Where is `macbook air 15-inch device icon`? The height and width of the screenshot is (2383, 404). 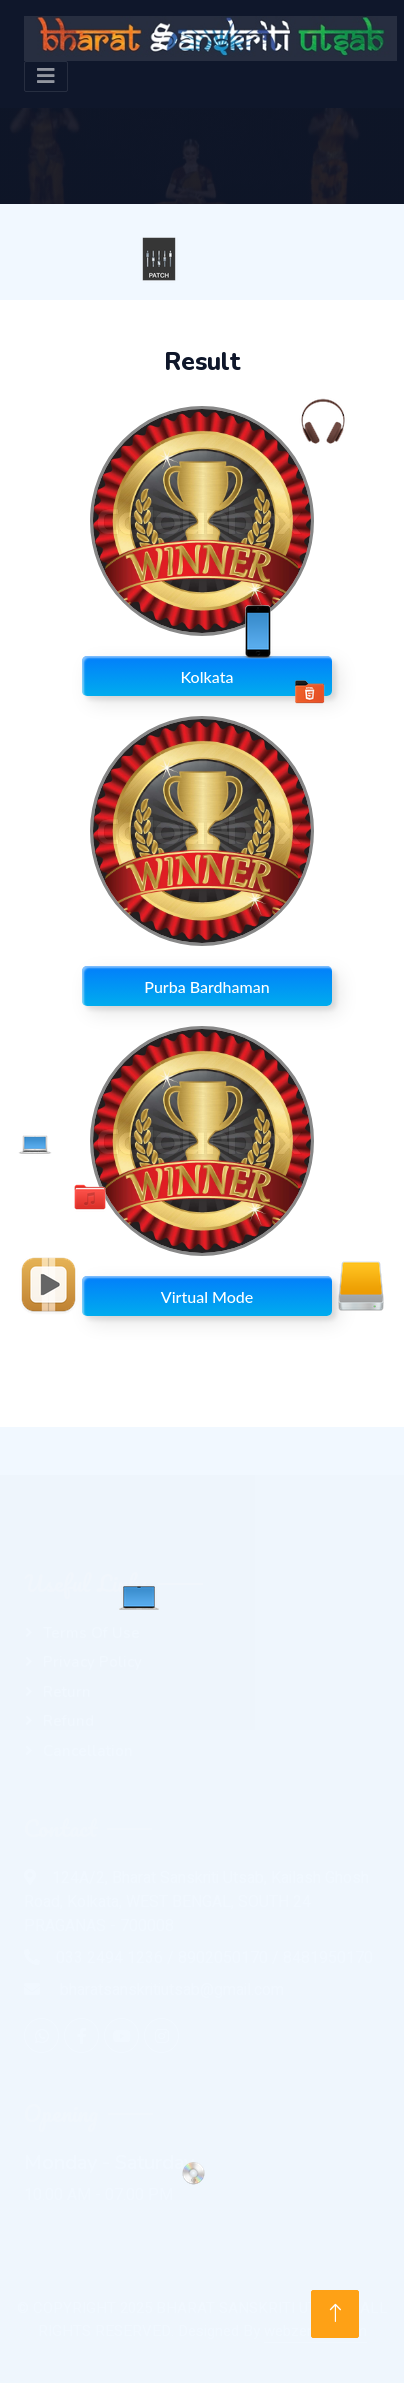
macbook air 15-inch device icon is located at coordinates (139, 1596).